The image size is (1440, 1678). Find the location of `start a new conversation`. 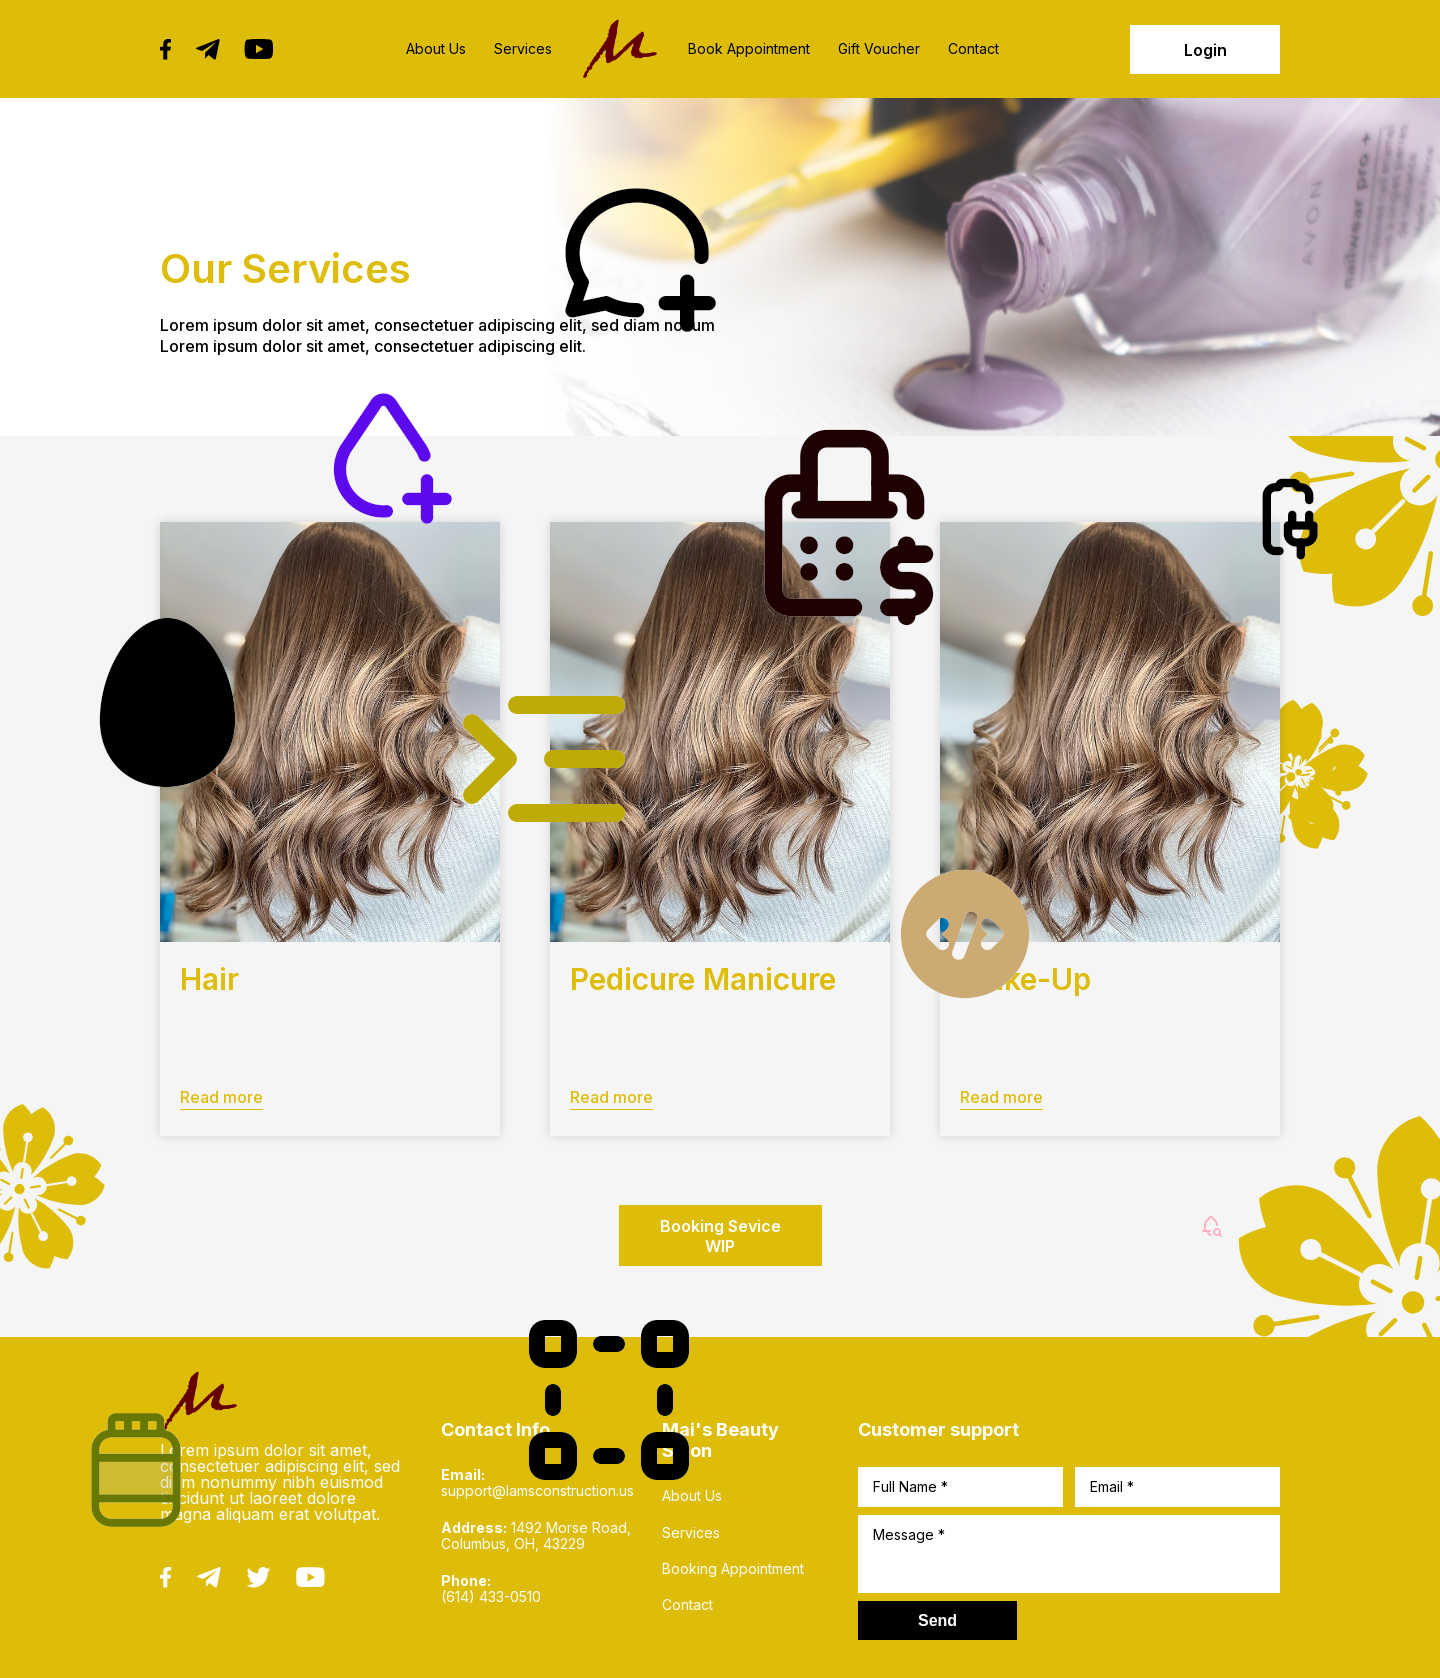

start a new conversation is located at coordinates (637, 253).